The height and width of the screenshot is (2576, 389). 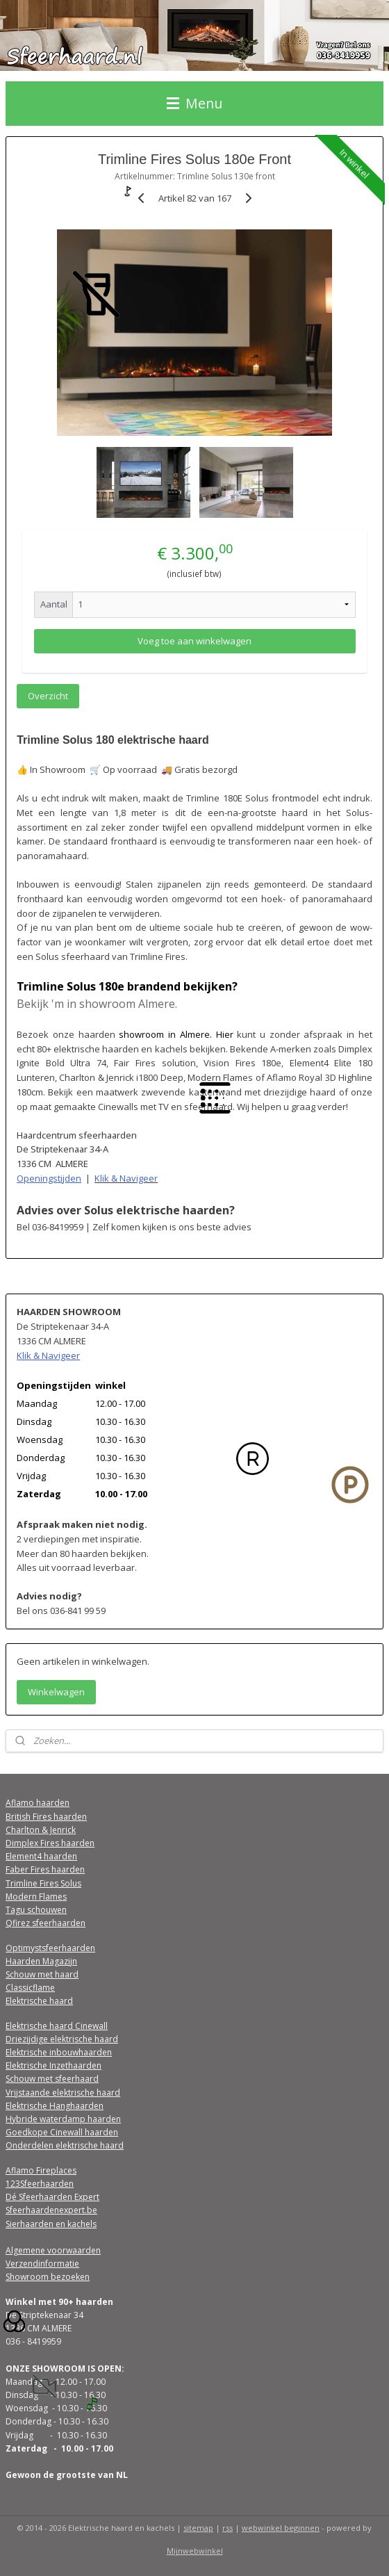 What do you see at coordinates (44, 2386) in the screenshot?
I see `turn off camera or disable video` at bounding box center [44, 2386].